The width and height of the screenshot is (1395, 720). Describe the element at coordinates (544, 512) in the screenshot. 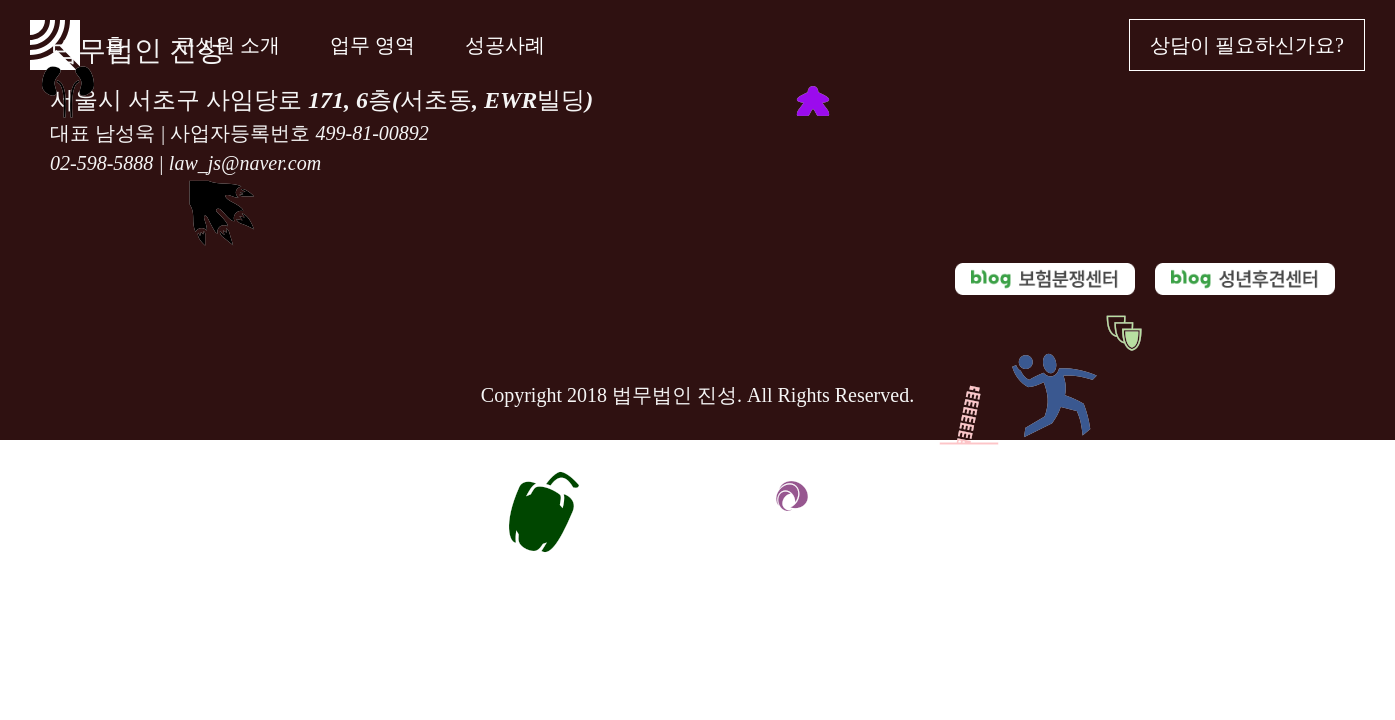

I see `select bell pepper ingredient in a cooking game` at that location.